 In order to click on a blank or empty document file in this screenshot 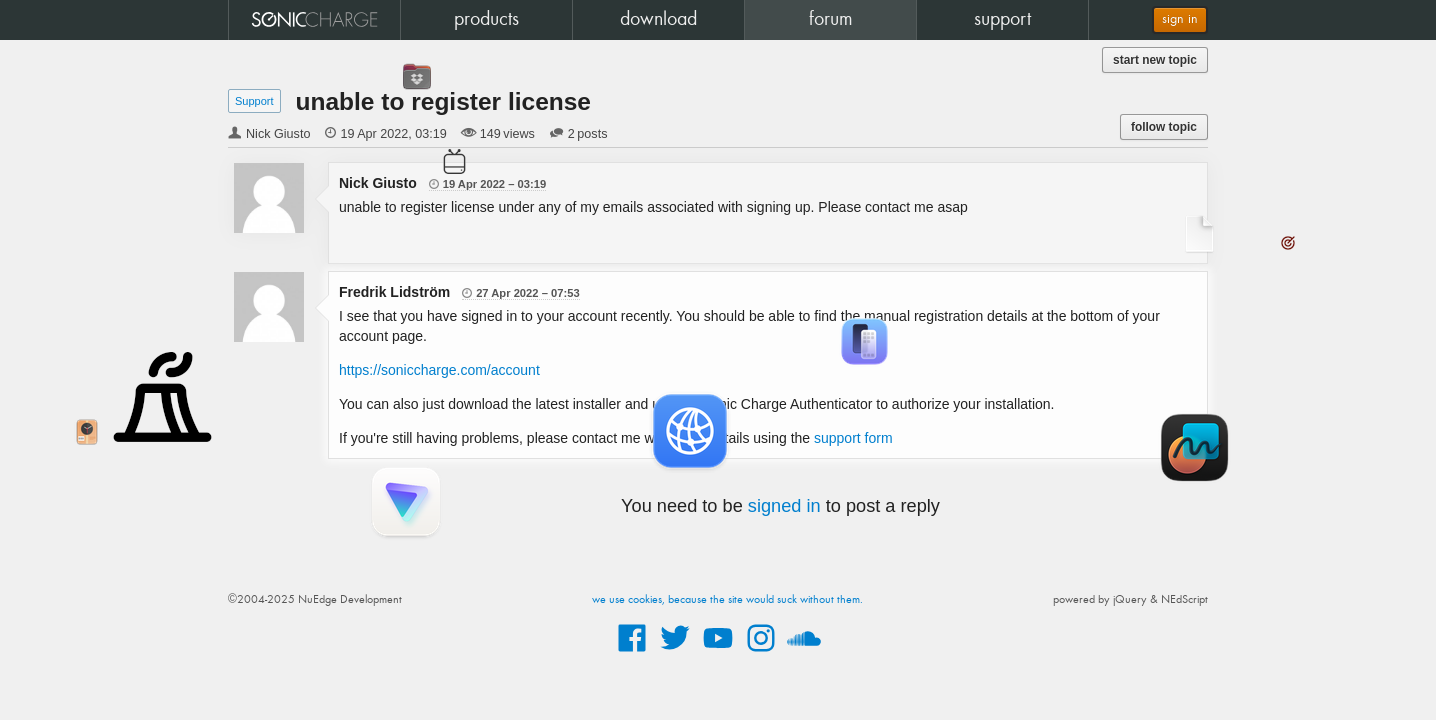, I will do `click(1199, 234)`.